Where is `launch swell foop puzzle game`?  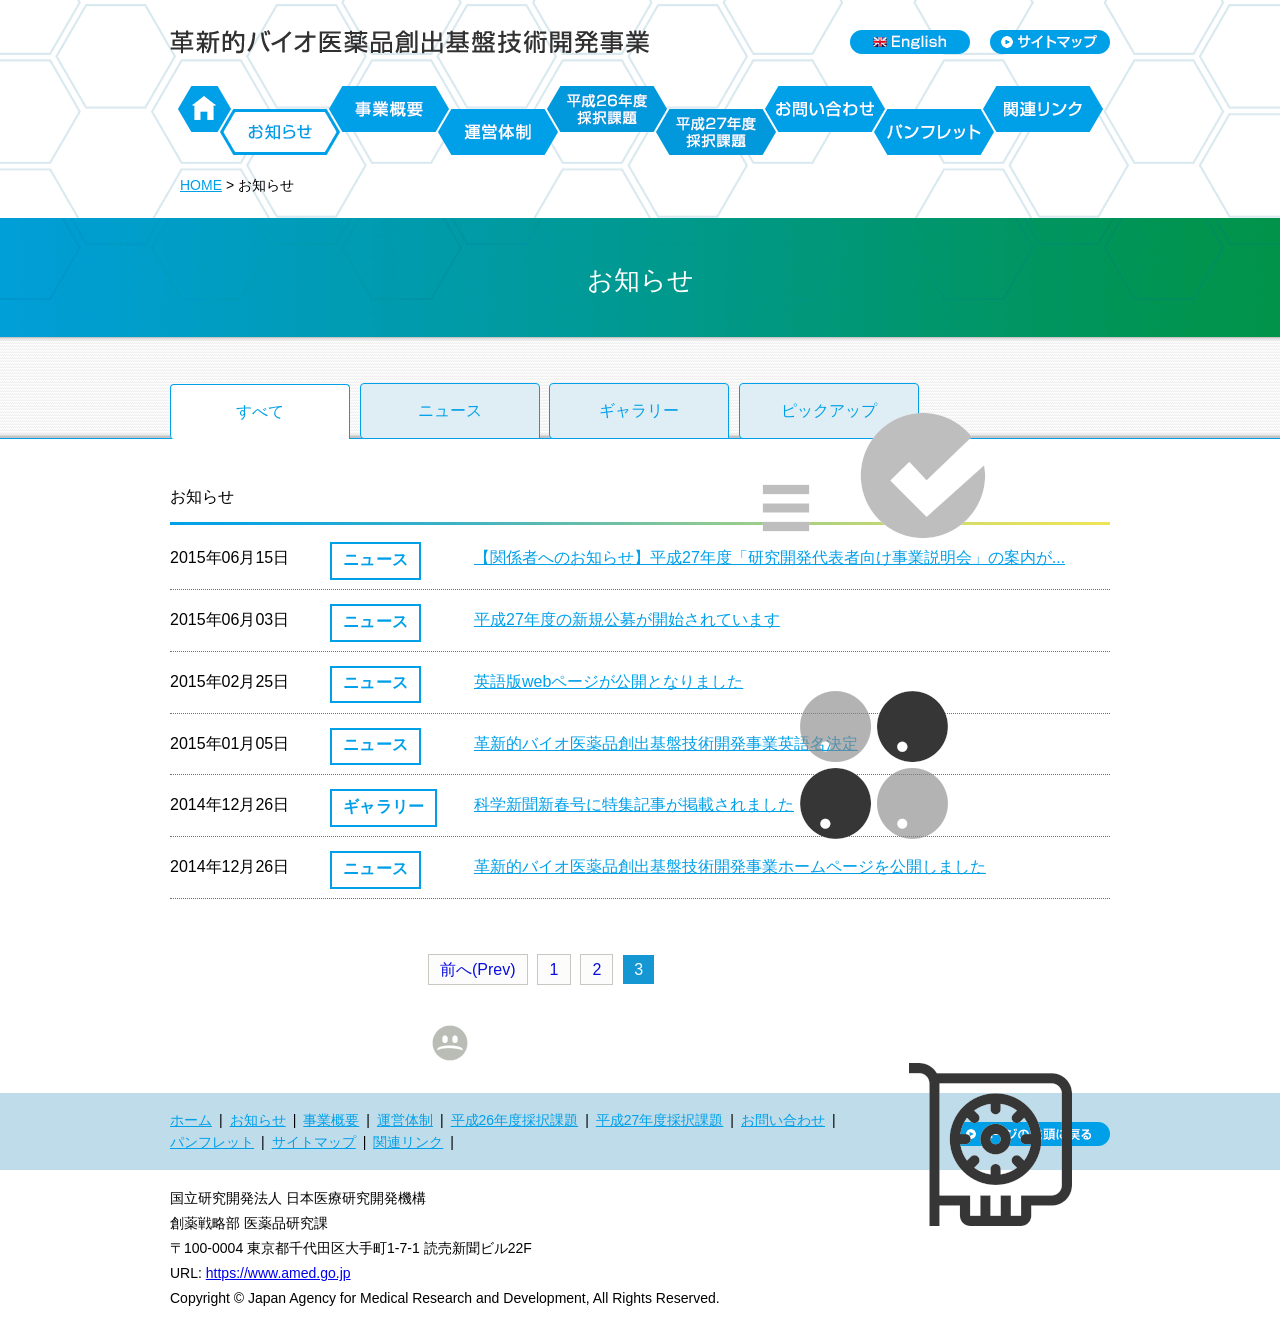
launch swell foop puzzle game is located at coordinates (874, 765).